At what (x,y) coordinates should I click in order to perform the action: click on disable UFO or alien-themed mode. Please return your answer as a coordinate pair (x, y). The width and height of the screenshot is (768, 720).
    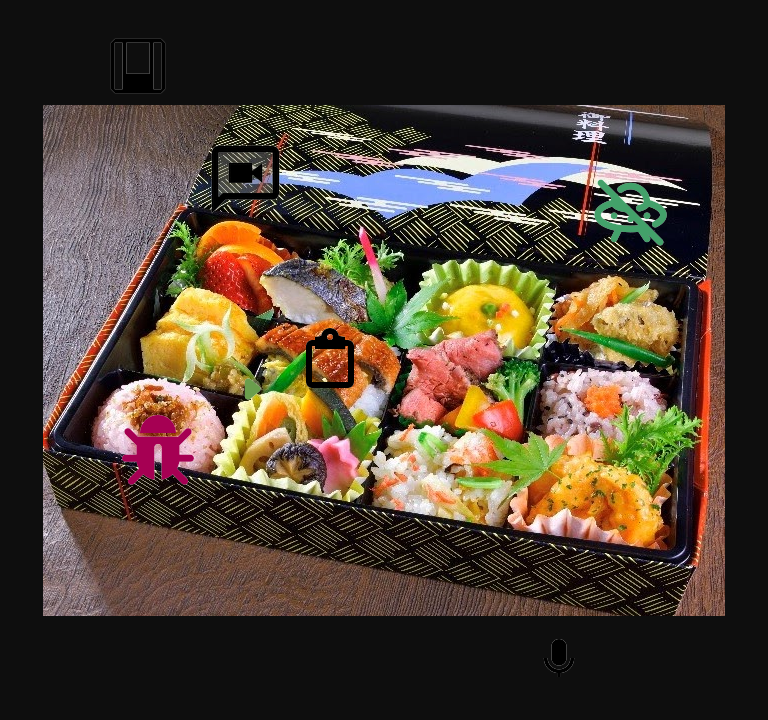
    Looking at the image, I should click on (630, 212).